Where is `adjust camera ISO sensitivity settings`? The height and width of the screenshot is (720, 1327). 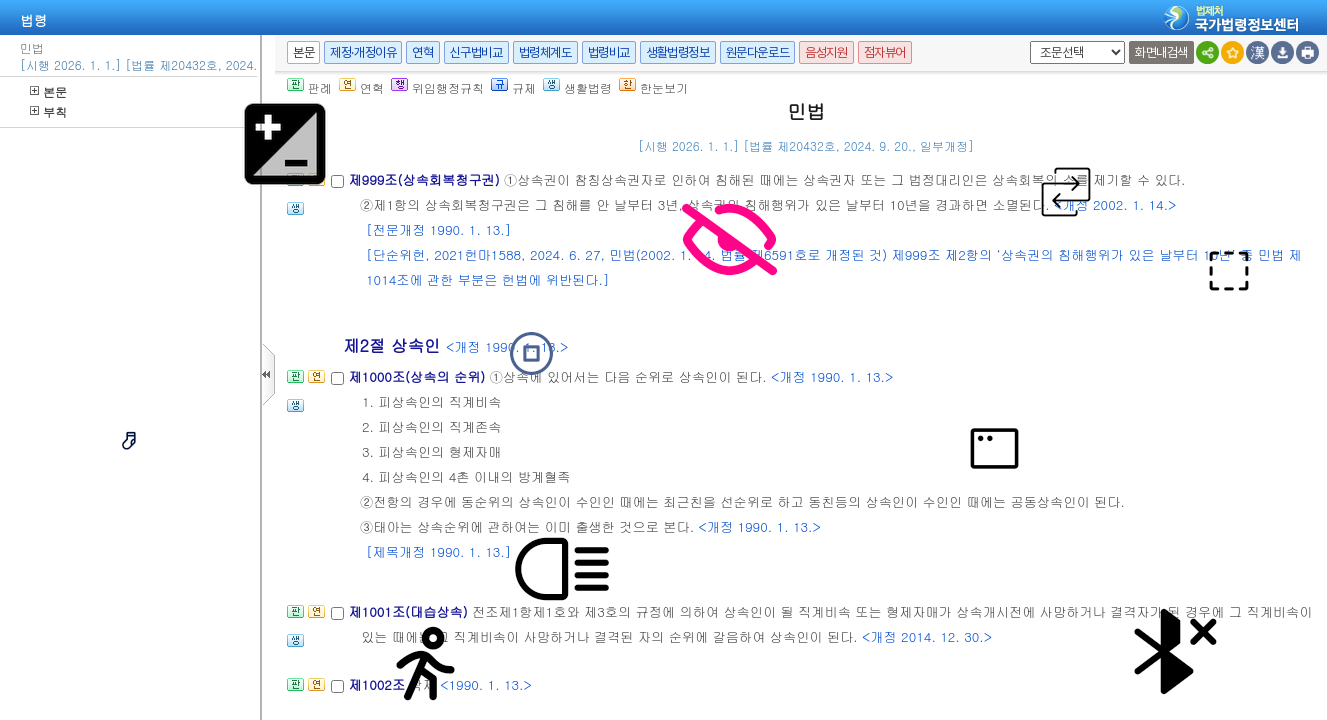 adjust camera ISO sensitivity settings is located at coordinates (285, 144).